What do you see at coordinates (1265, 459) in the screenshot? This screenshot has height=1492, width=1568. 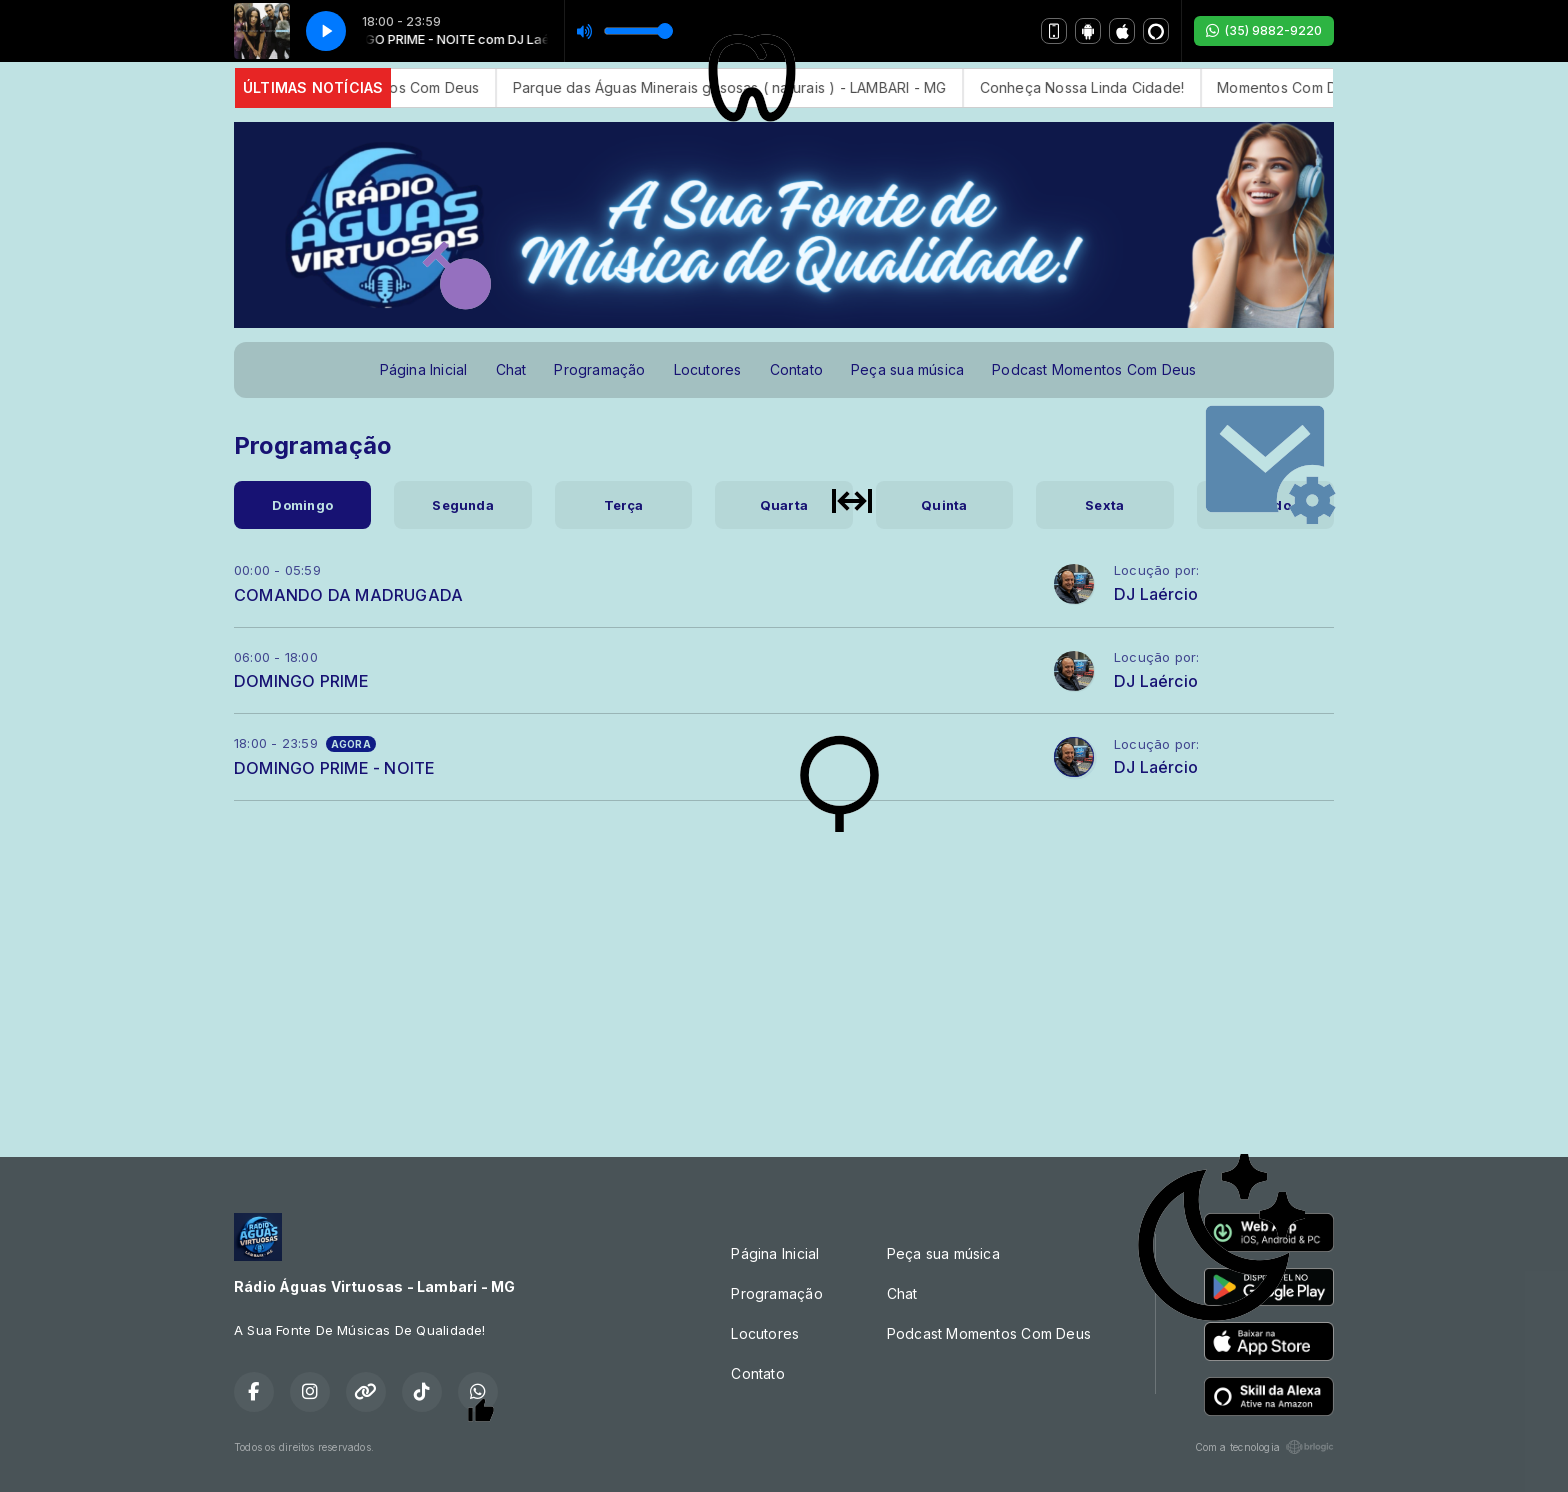 I see `access email settings` at bounding box center [1265, 459].